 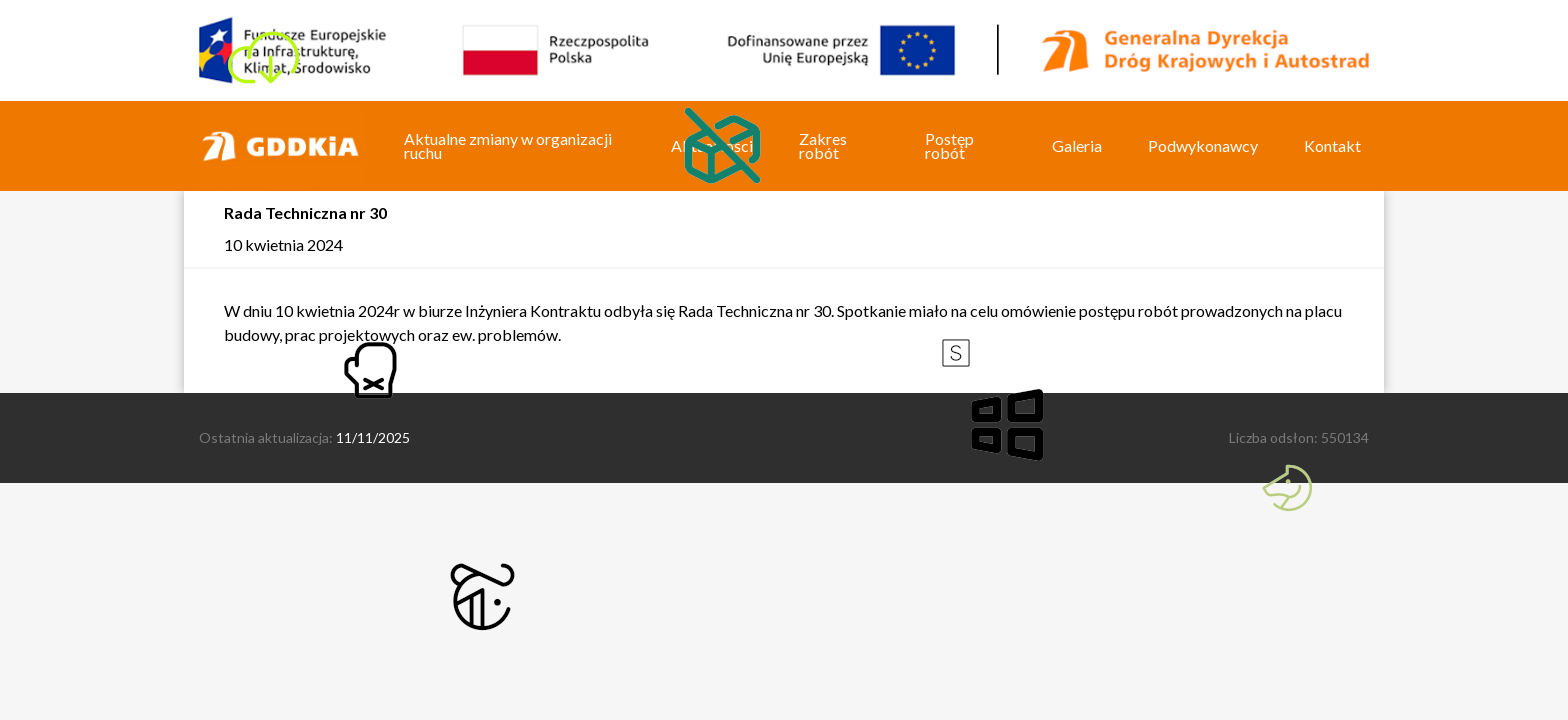 What do you see at coordinates (1010, 425) in the screenshot?
I see `open the windows start menu` at bounding box center [1010, 425].